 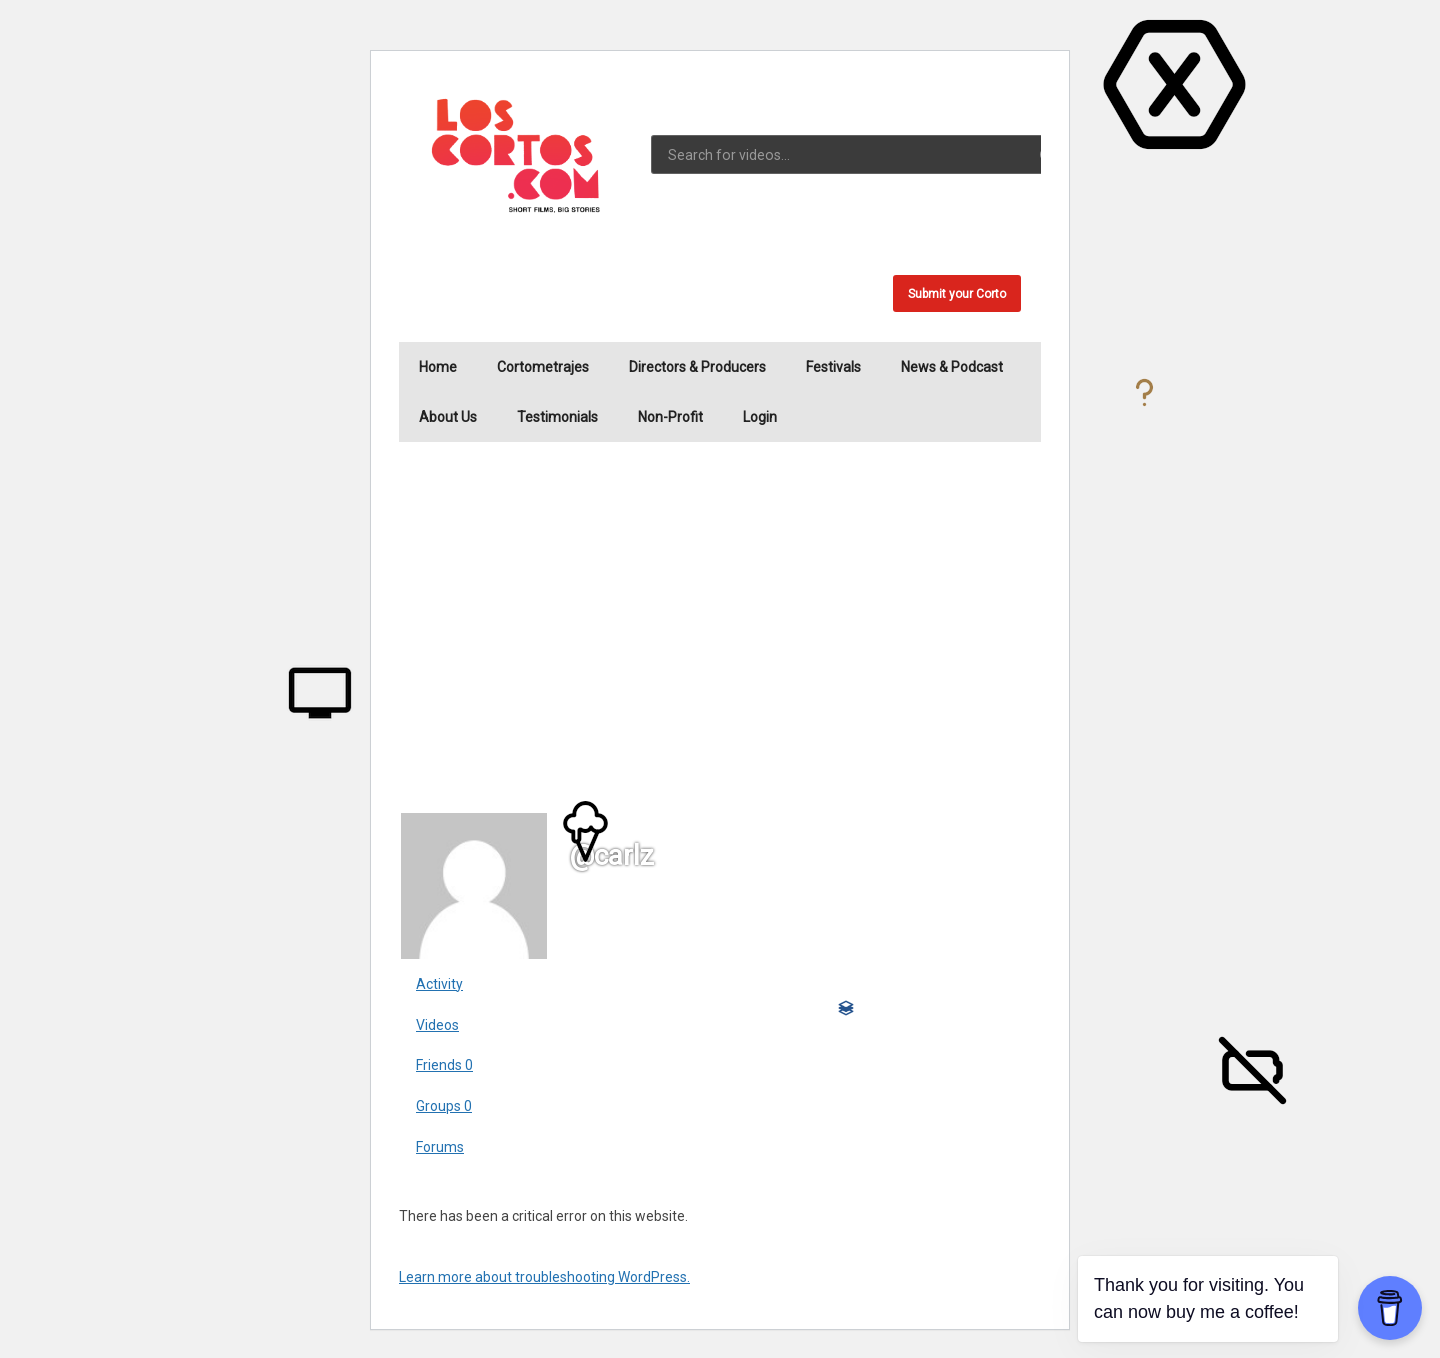 I want to click on access tv or display settings, so click(x=320, y=693).